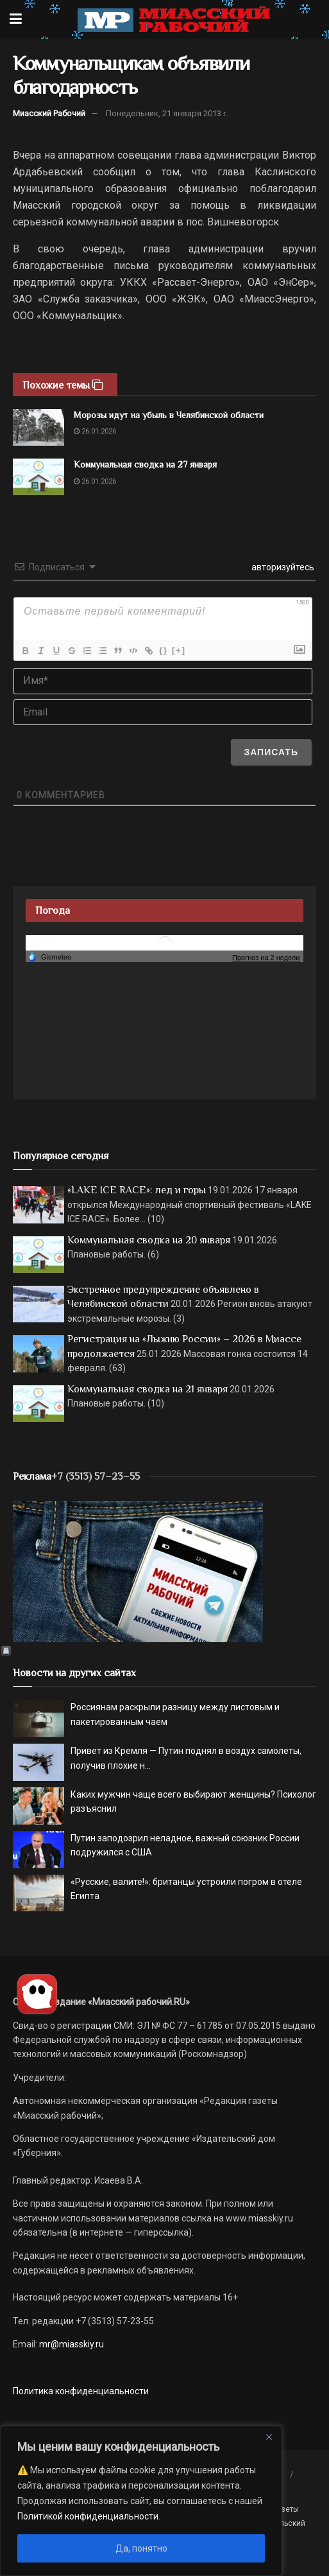 This screenshot has height=2576, width=329. What do you see at coordinates (6, 1651) in the screenshot?
I see `access removable media or external drive` at bounding box center [6, 1651].